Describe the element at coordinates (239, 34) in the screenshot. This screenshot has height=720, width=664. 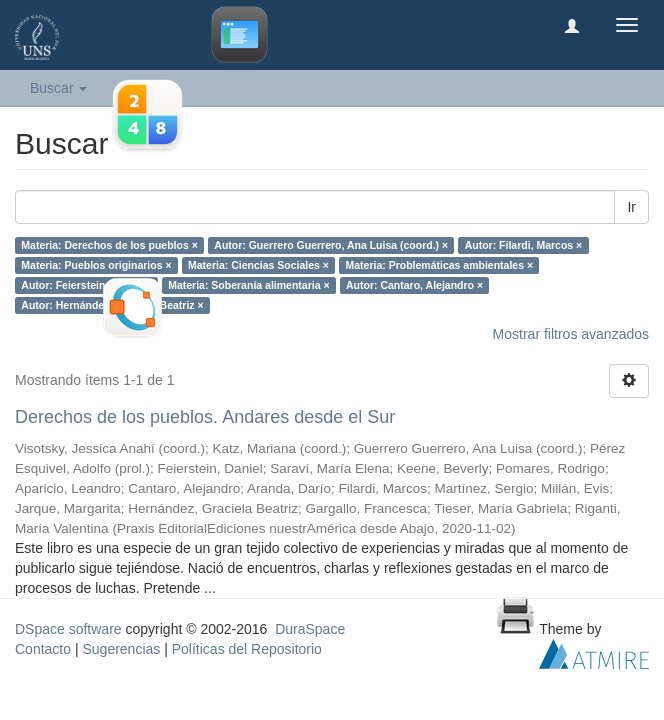
I see `open system startup preferences` at that location.